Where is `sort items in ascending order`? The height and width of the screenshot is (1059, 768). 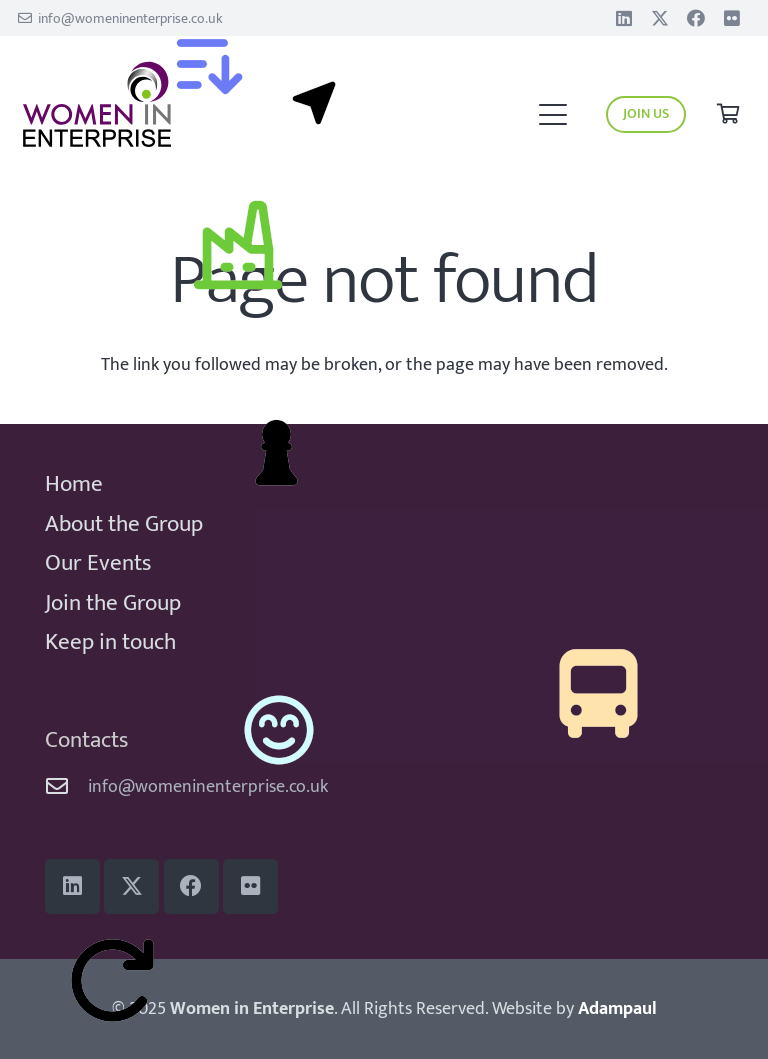 sort items in ascending order is located at coordinates (207, 64).